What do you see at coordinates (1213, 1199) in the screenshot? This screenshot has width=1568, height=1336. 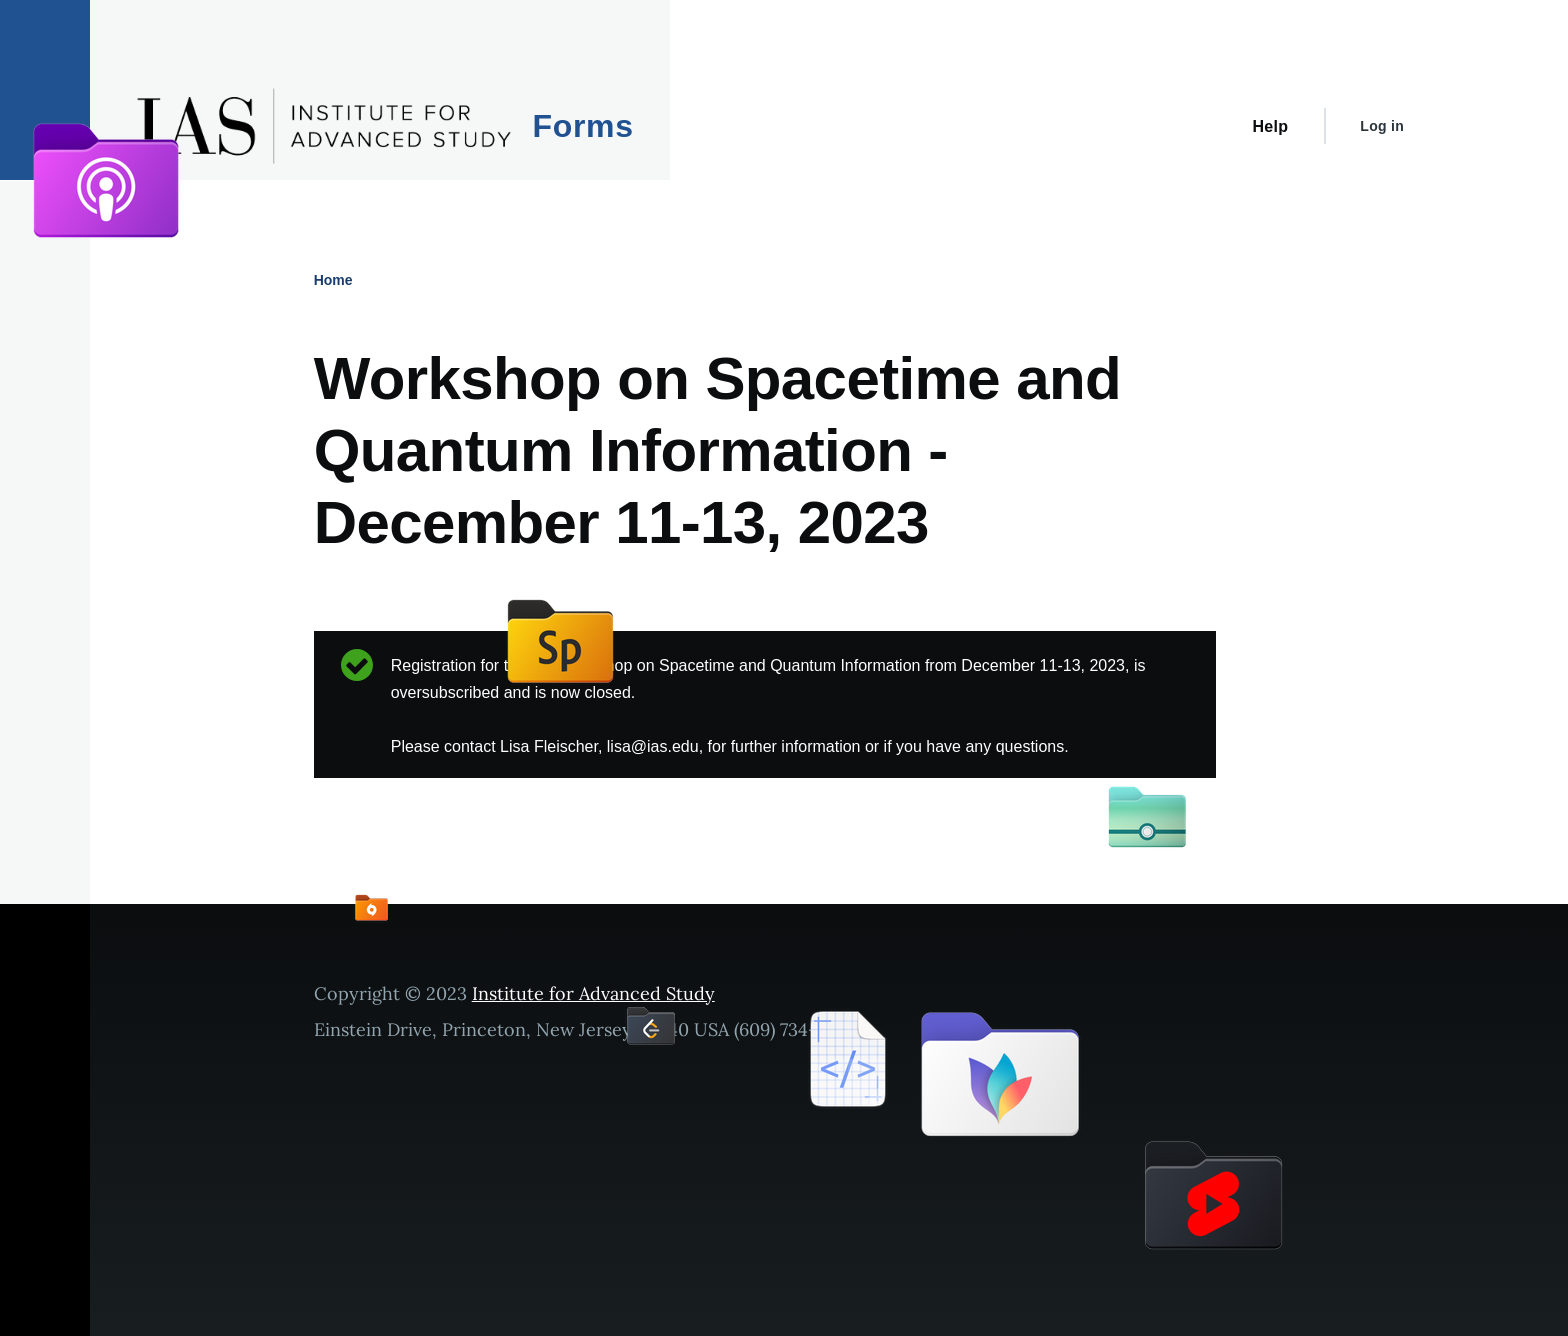 I see `open folder containing youtube shorts downloads` at bounding box center [1213, 1199].